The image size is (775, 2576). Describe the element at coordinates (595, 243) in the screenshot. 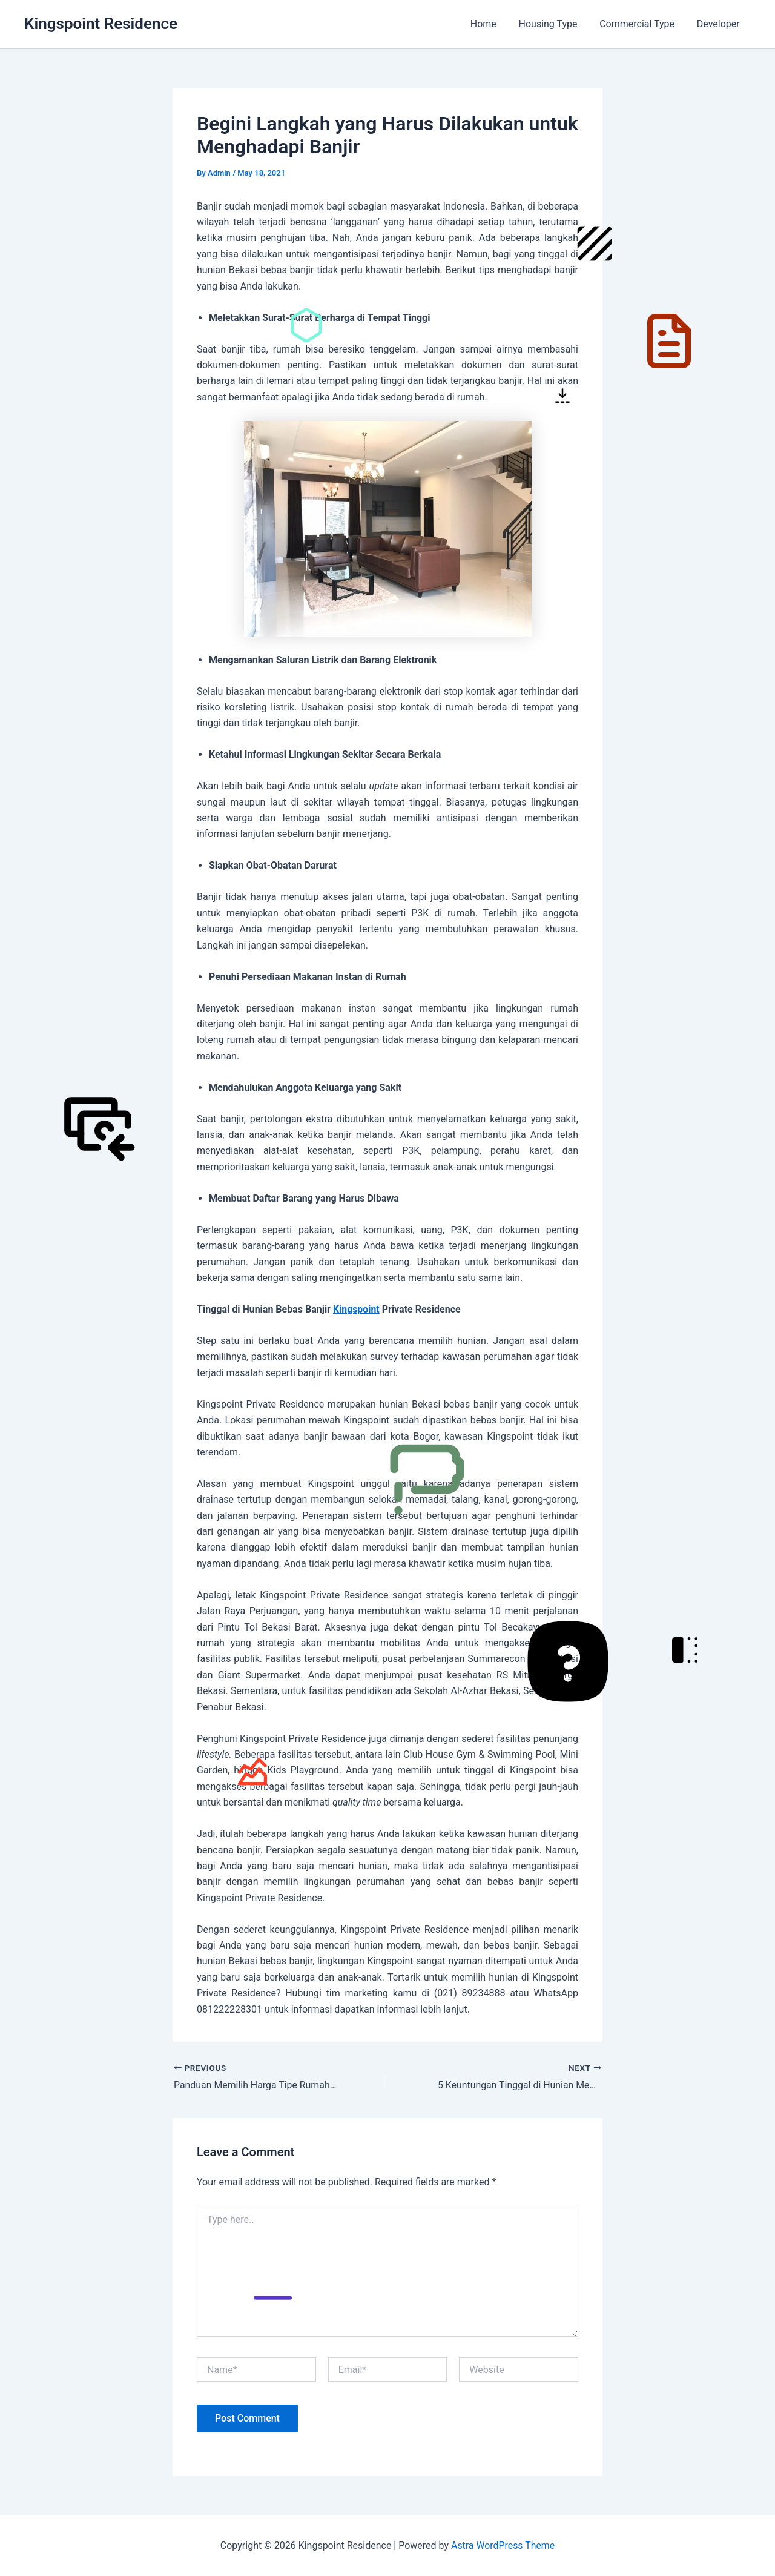

I see `apply a texture or pattern overlay` at that location.